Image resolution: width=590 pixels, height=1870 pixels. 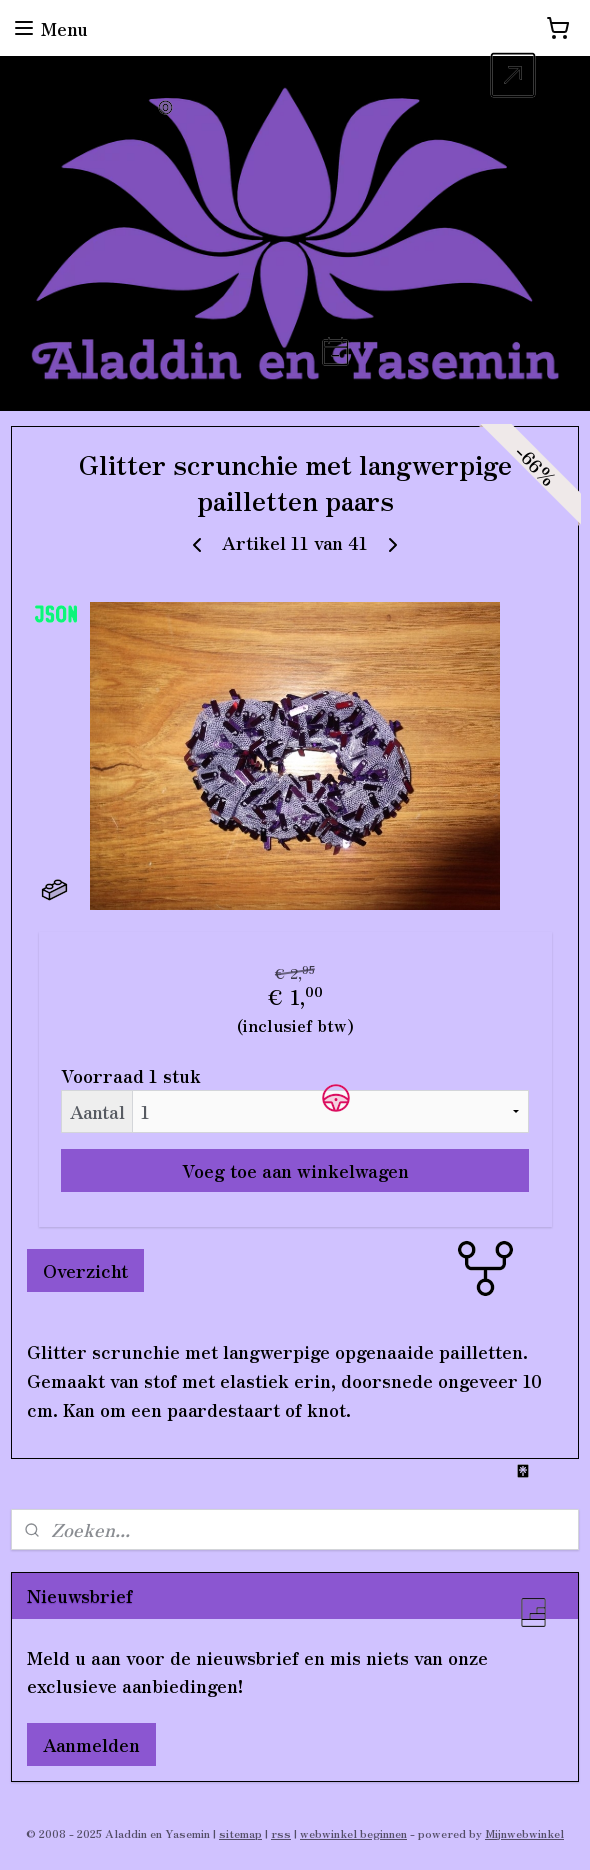 What do you see at coordinates (56, 614) in the screenshot?
I see `view or edit JSON data` at bounding box center [56, 614].